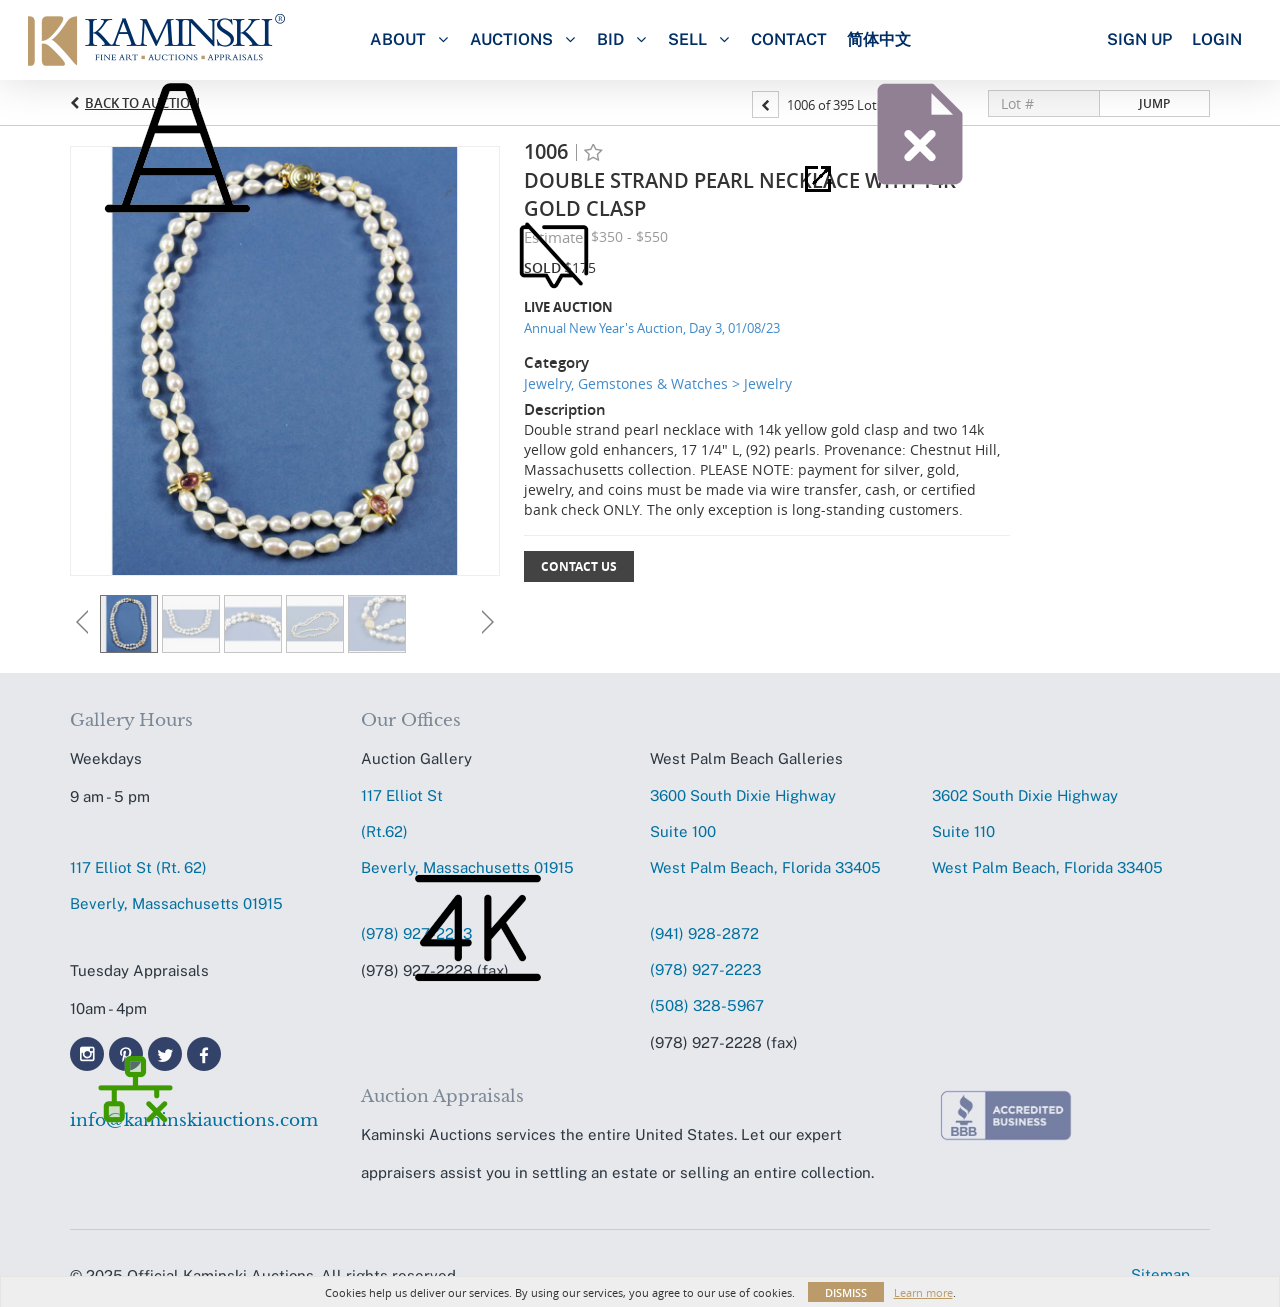  What do you see at coordinates (177, 150) in the screenshot?
I see `indicates a work in progress or under construction area` at bounding box center [177, 150].